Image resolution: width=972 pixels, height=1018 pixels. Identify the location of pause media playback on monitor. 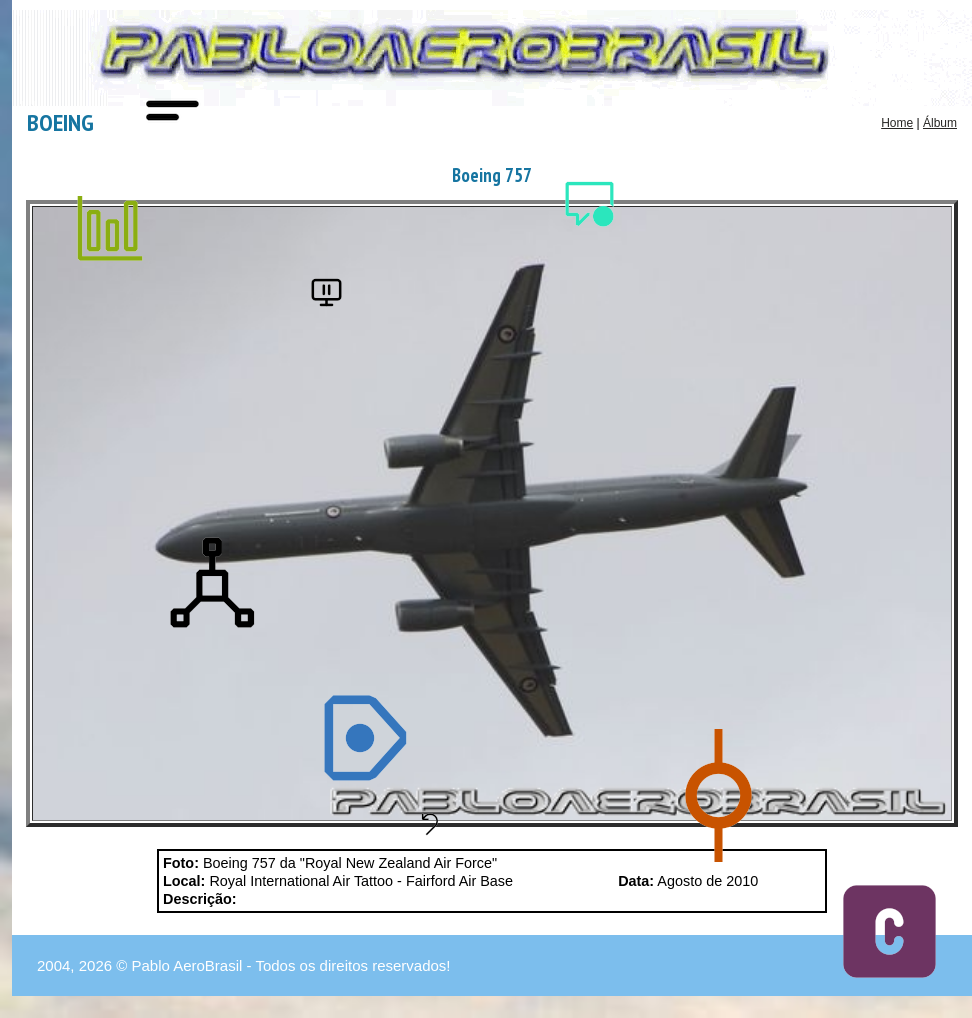
(326, 292).